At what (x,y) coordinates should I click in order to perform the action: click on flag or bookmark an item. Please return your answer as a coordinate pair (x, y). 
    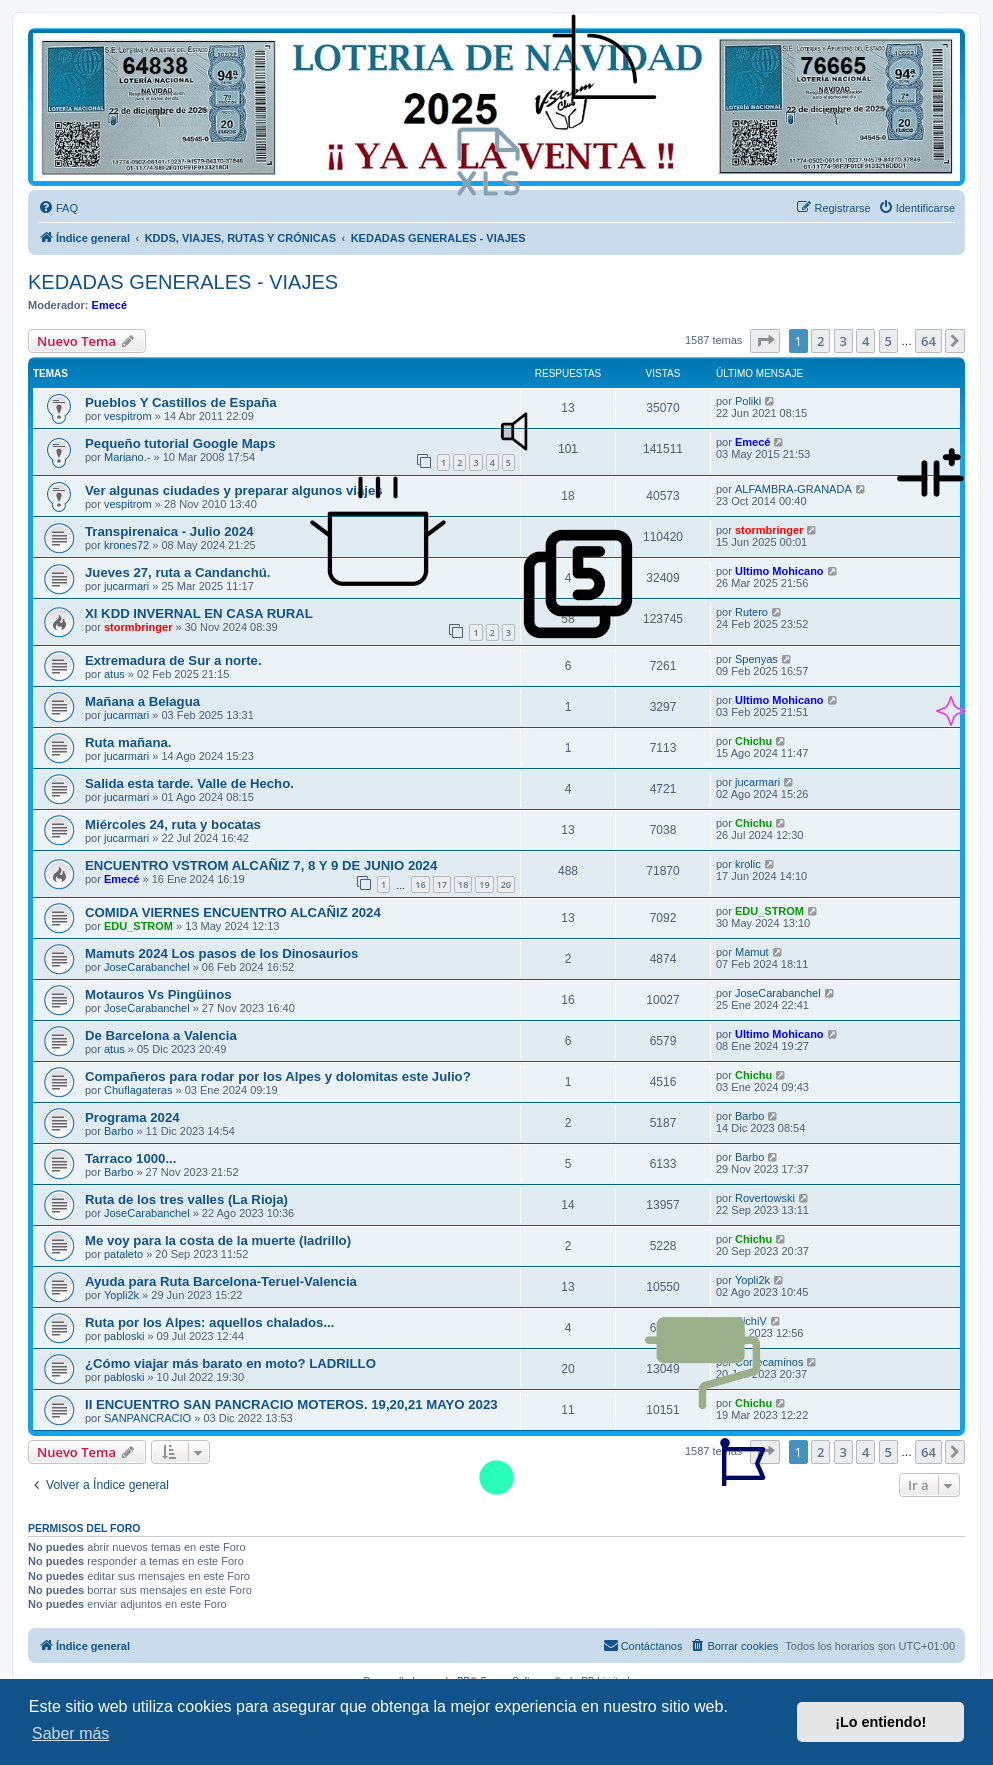
    Looking at the image, I should click on (743, 1462).